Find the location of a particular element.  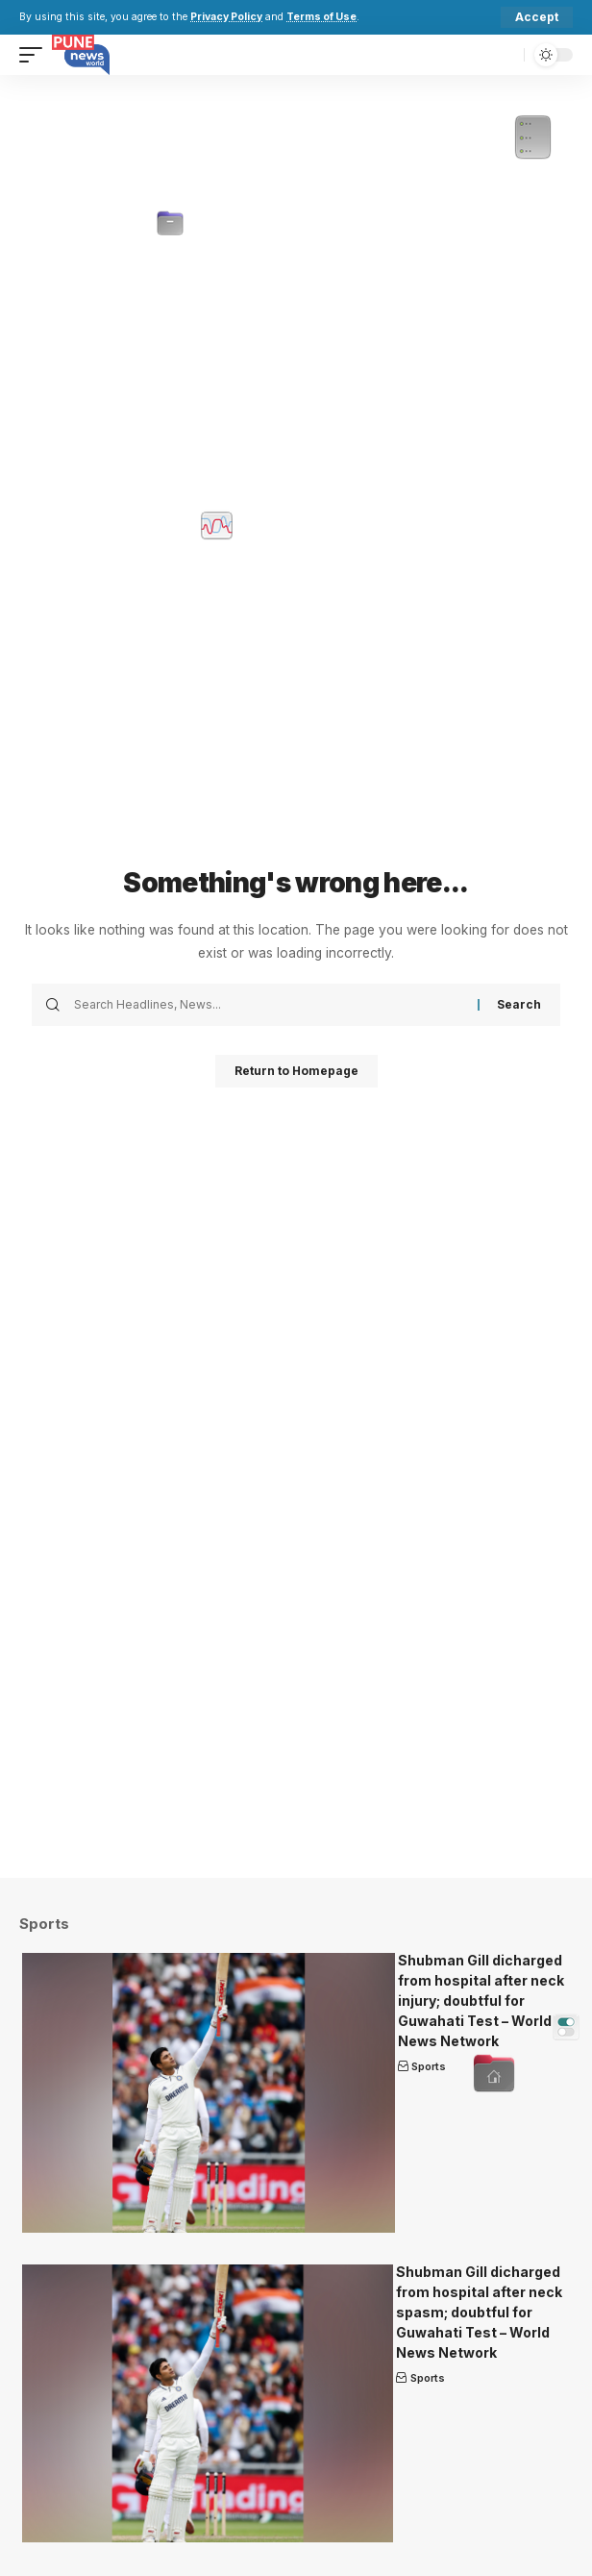

access your home folder is located at coordinates (494, 2073).